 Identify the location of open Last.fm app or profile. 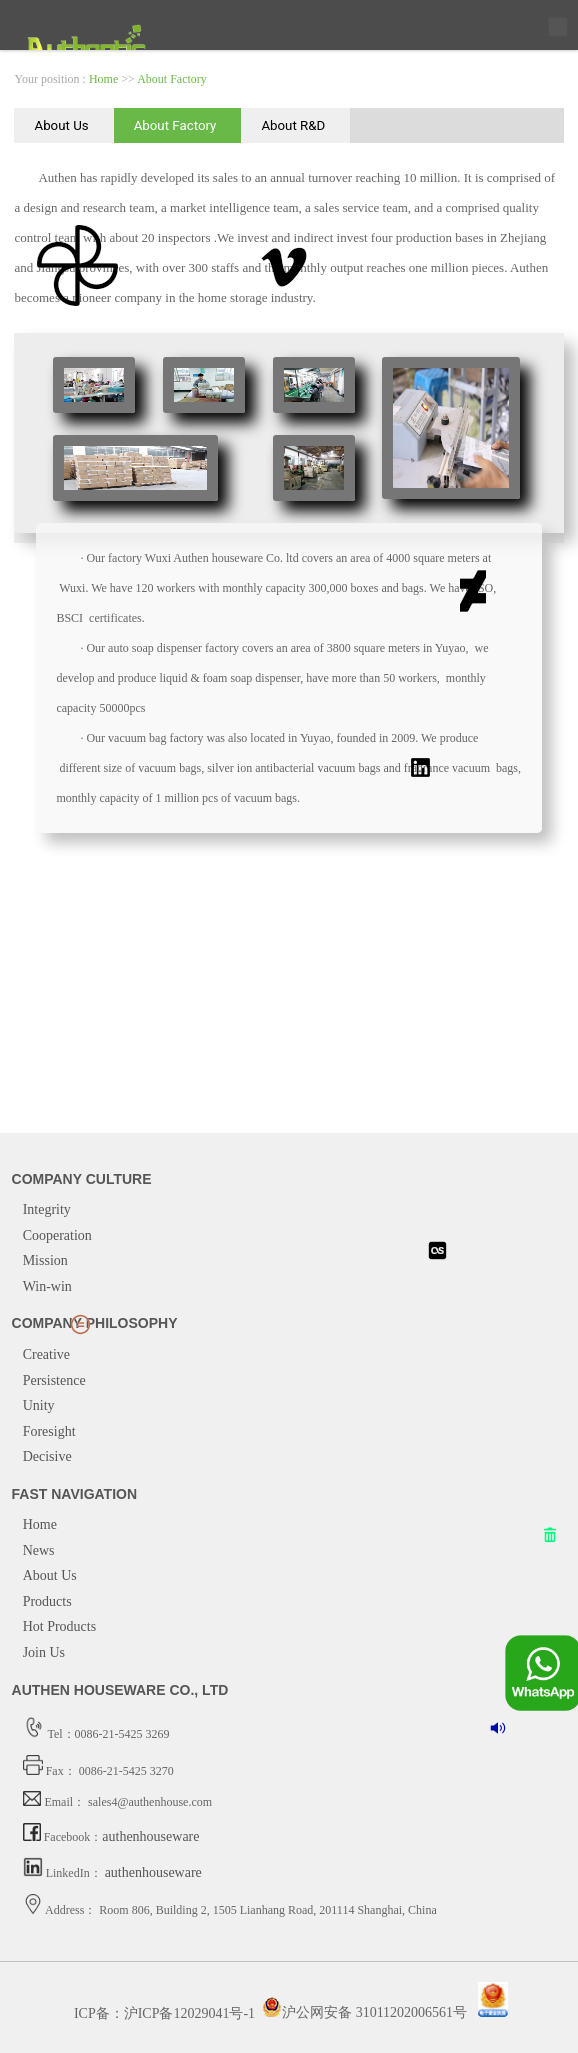
(437, 1250).